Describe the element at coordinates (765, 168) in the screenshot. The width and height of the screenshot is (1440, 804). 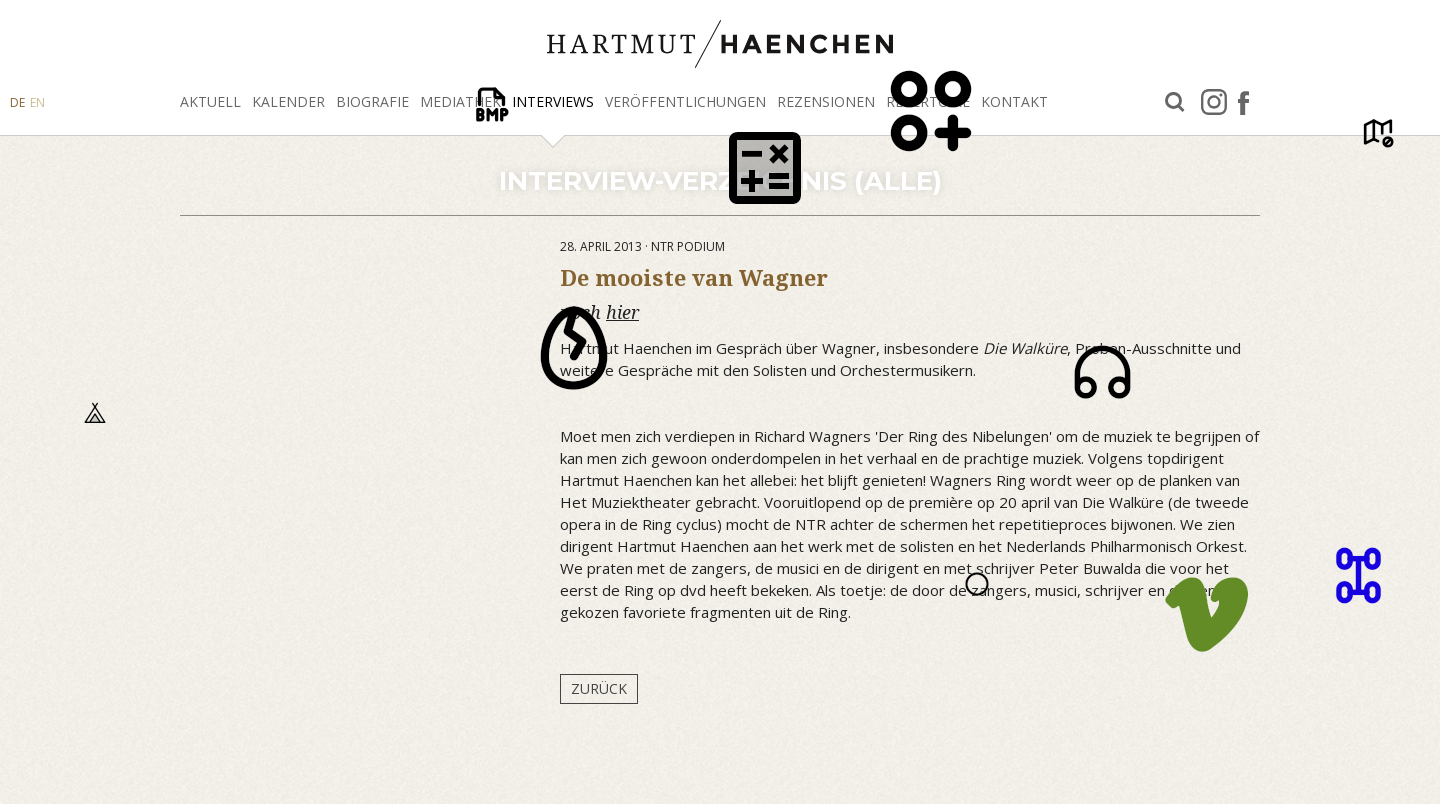
I see `open calculator tool` at that location.